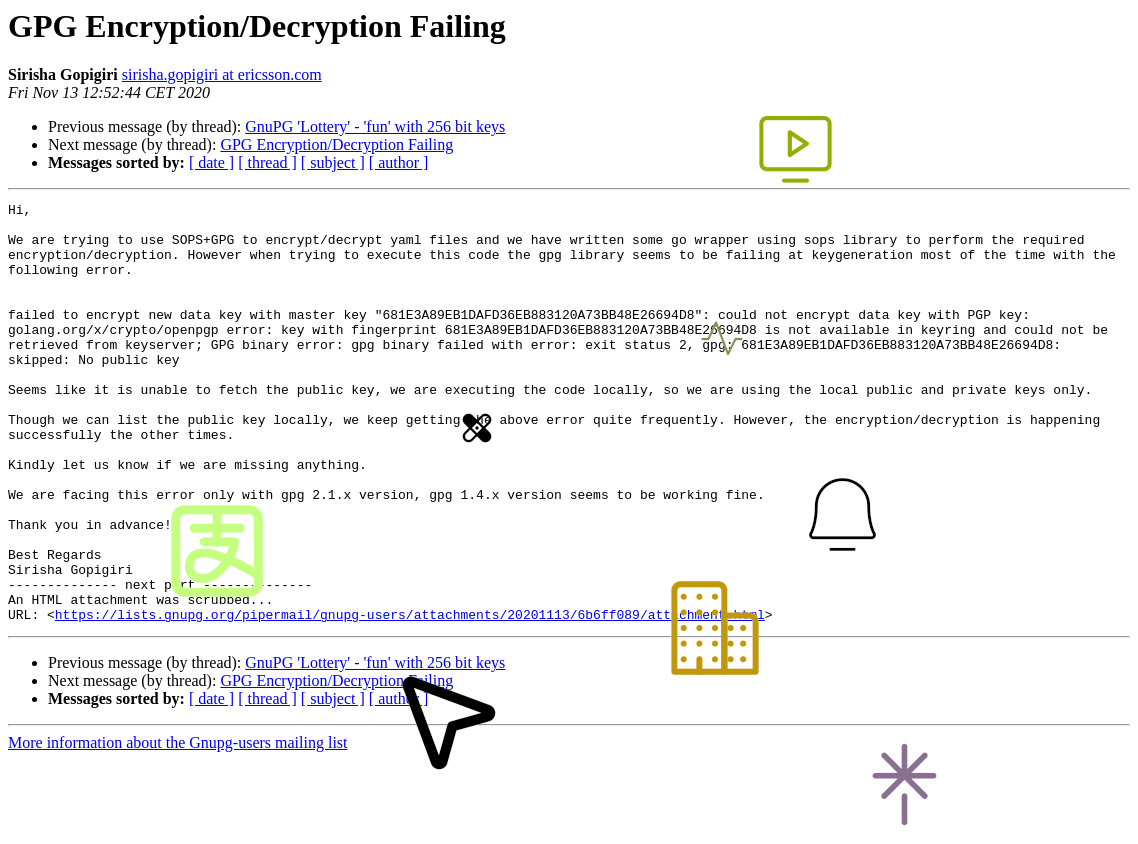 This screenshot has width=1138, height=844. Describe the element at coordinates (217, 551) in the screenshot. I see `pay with alipay` at that location.